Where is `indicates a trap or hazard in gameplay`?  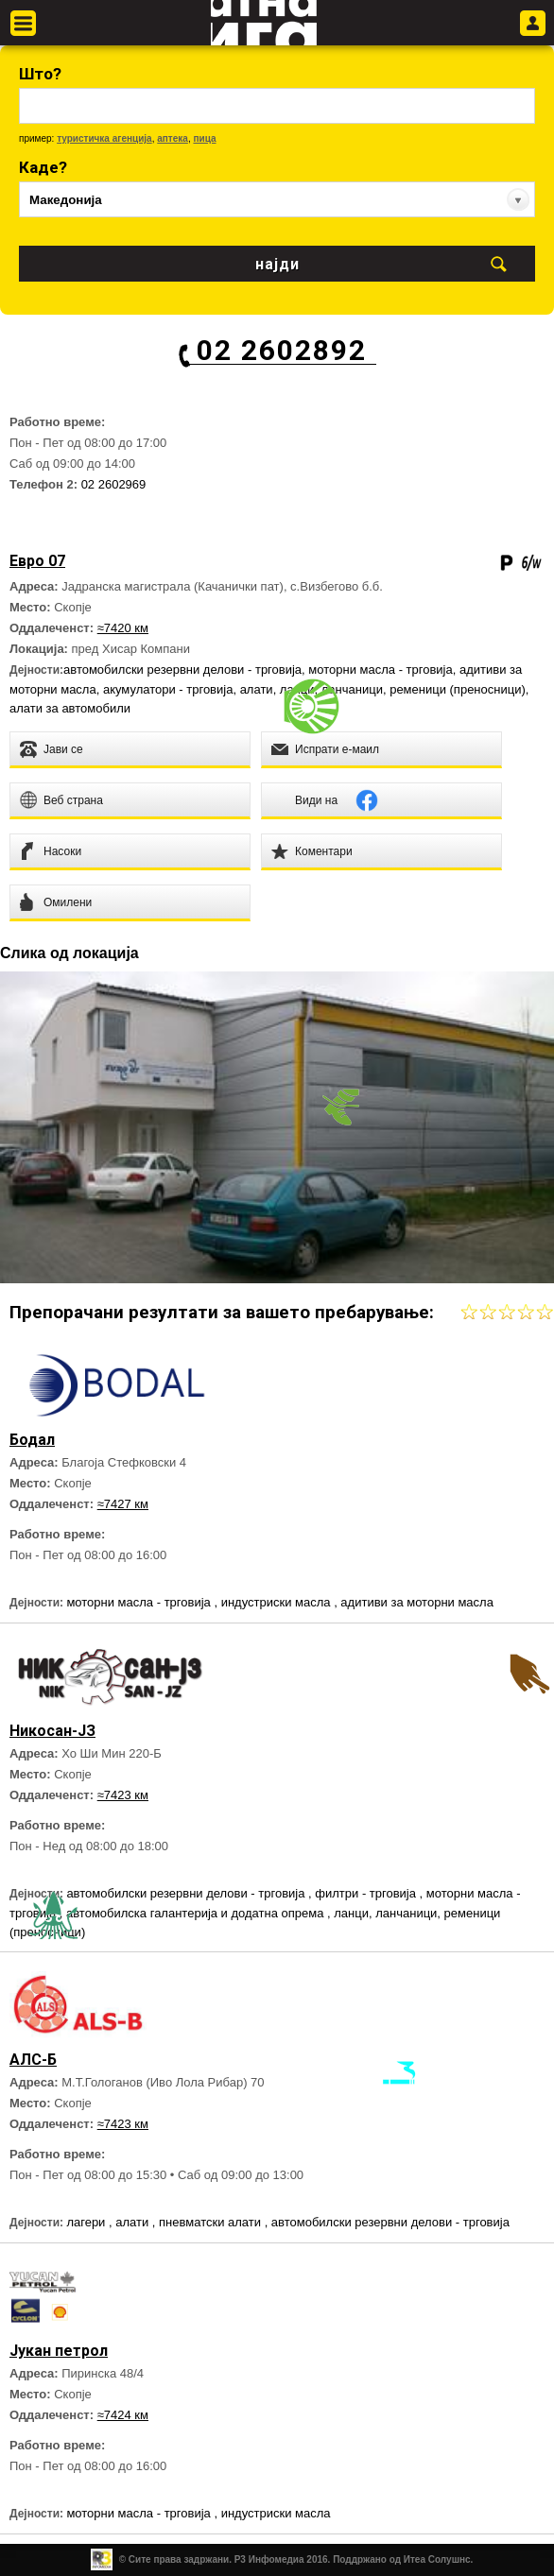 indicates a trap or hazard in gameplay is located at coordinates (340, 1107).